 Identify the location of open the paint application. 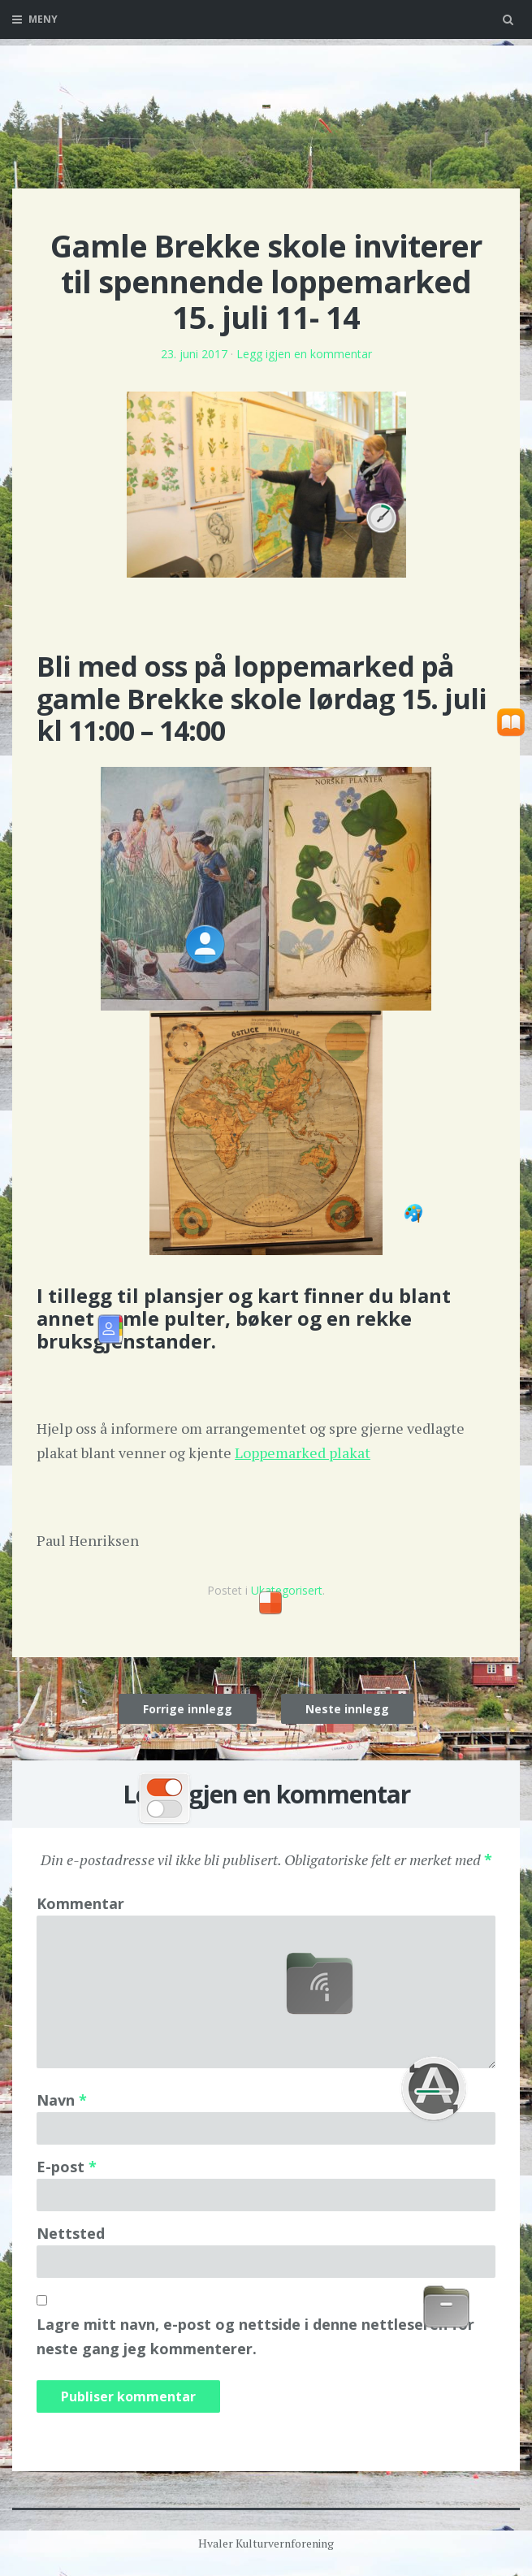
(413, 1213).